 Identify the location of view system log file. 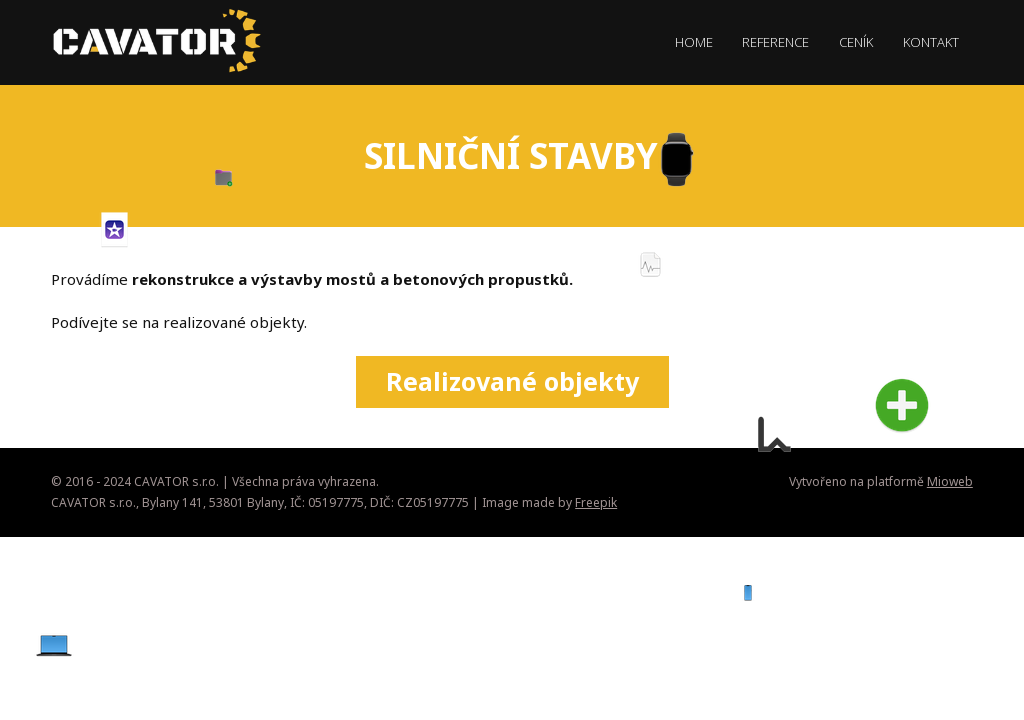
(650, 264).